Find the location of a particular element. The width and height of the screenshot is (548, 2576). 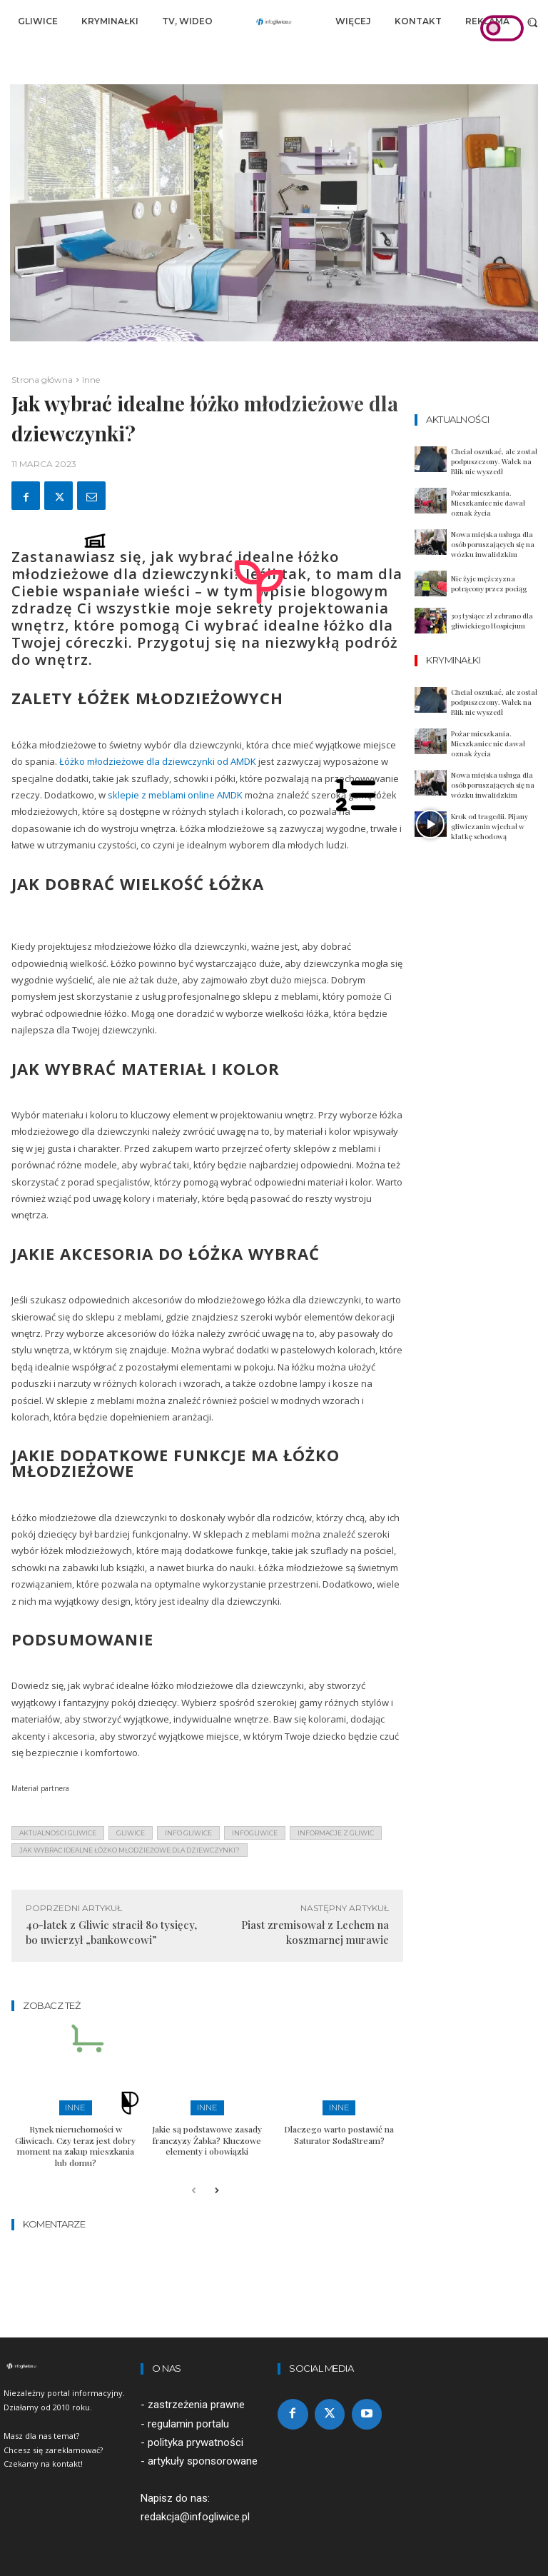

toggle switch in off position is located at coordinates (502, 28).